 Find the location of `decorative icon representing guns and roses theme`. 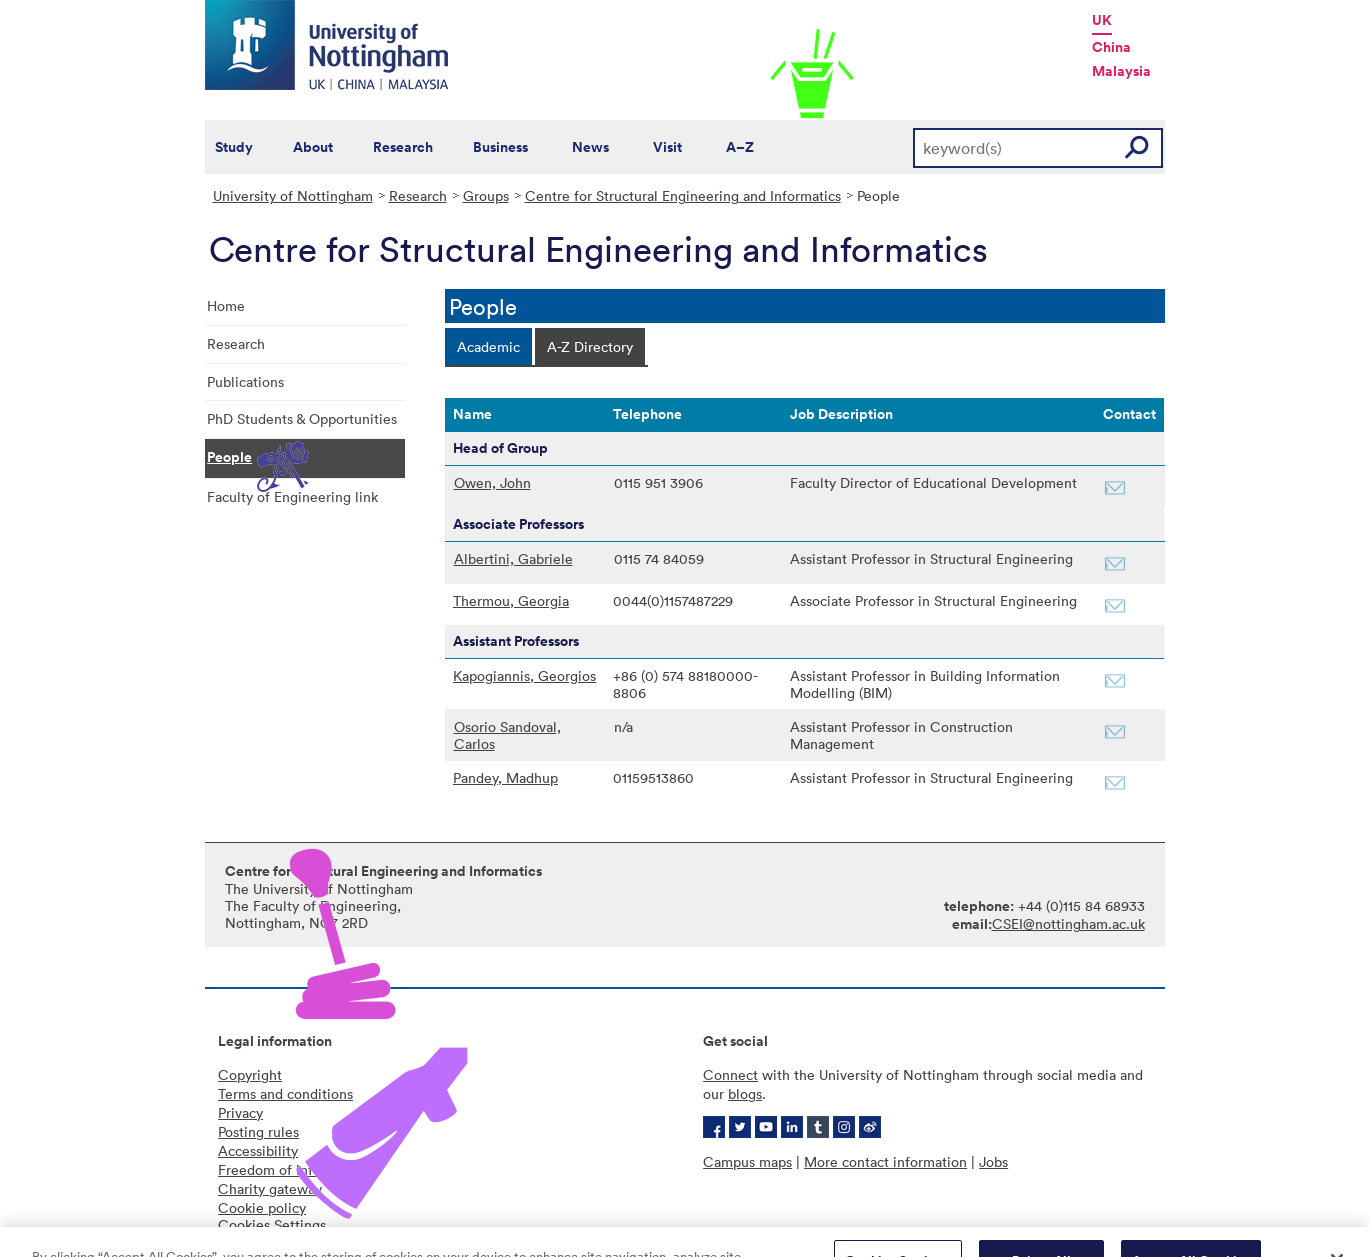

decorative icon representing guns and roses theme is located at coordinates (283, 467).